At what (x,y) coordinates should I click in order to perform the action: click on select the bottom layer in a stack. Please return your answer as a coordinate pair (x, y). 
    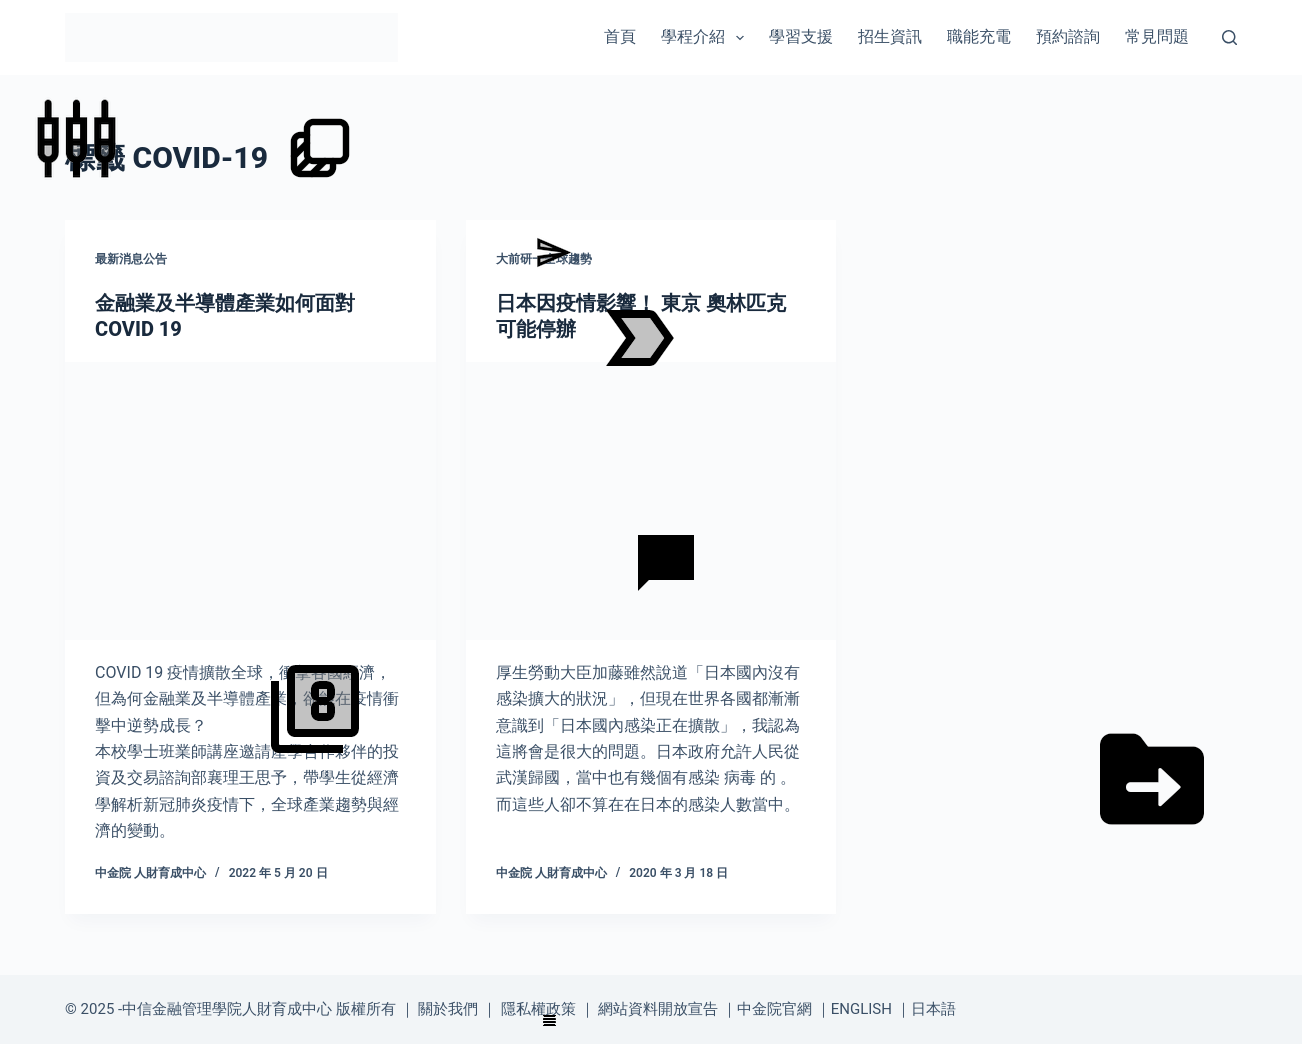
    Looking at the image, I should click on (320, 148).